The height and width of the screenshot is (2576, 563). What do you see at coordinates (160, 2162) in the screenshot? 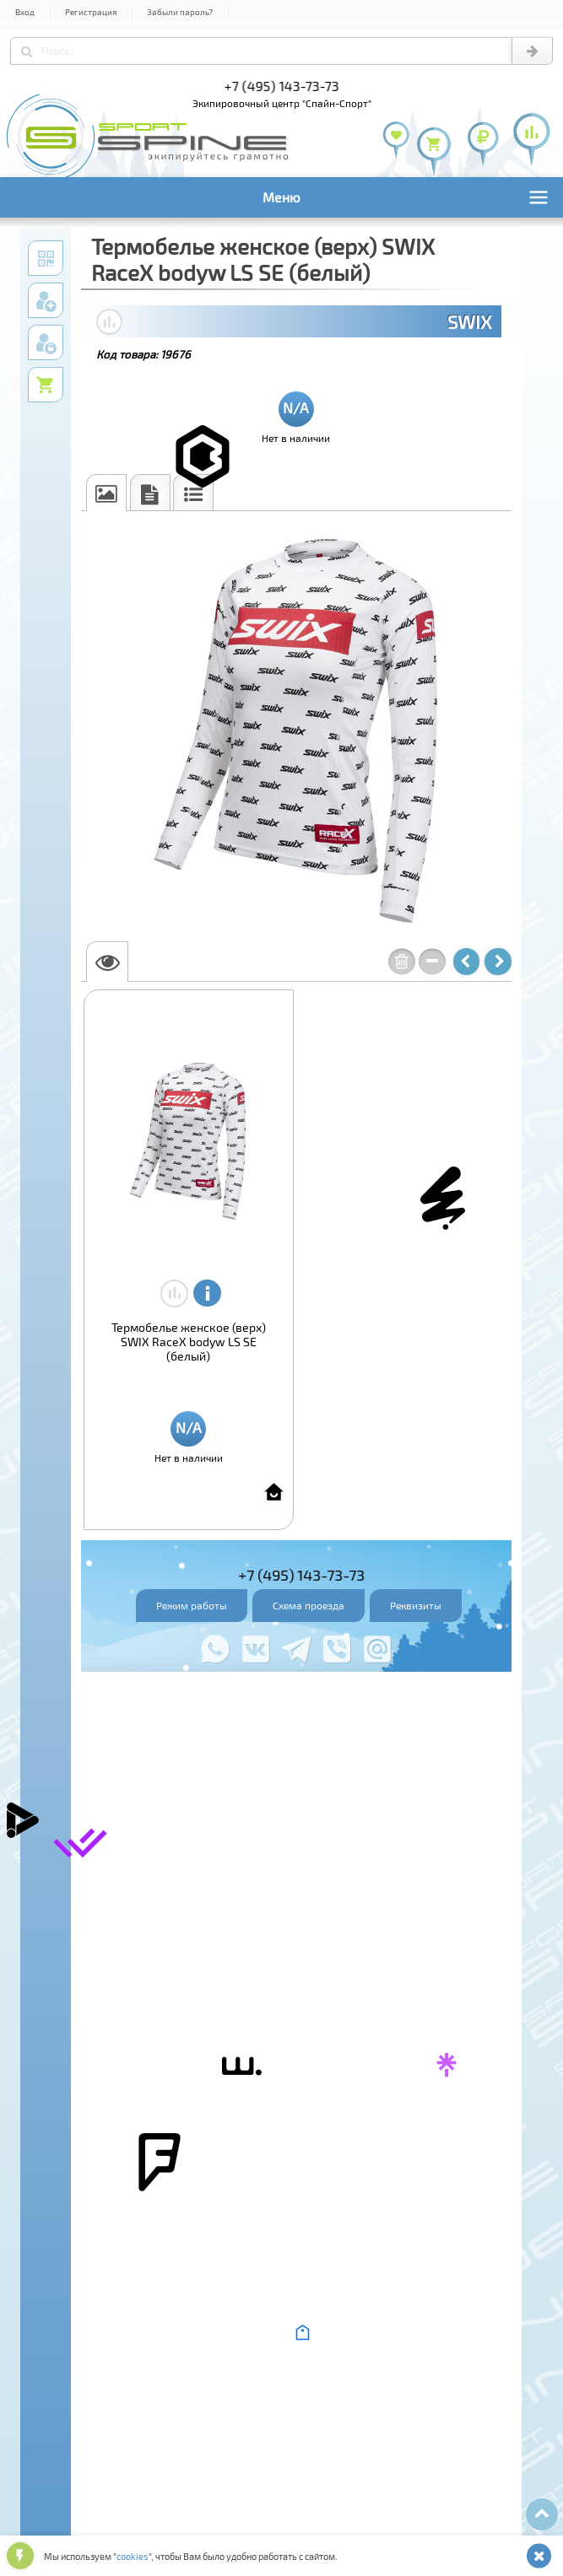
I see `open foursquare app` at bounding box center [160, 2162].